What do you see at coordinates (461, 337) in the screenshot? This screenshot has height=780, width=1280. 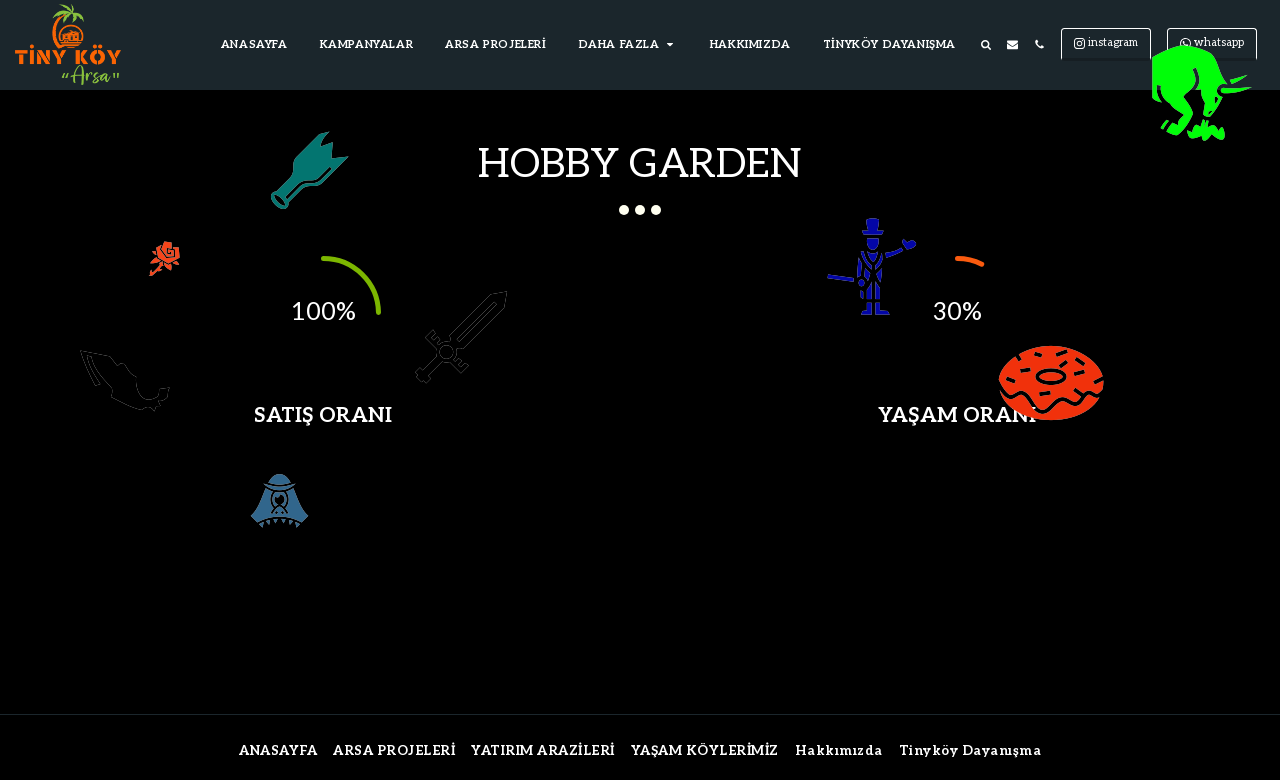 I see `equip or select a sword weapon` at bounding box center [461, 337].